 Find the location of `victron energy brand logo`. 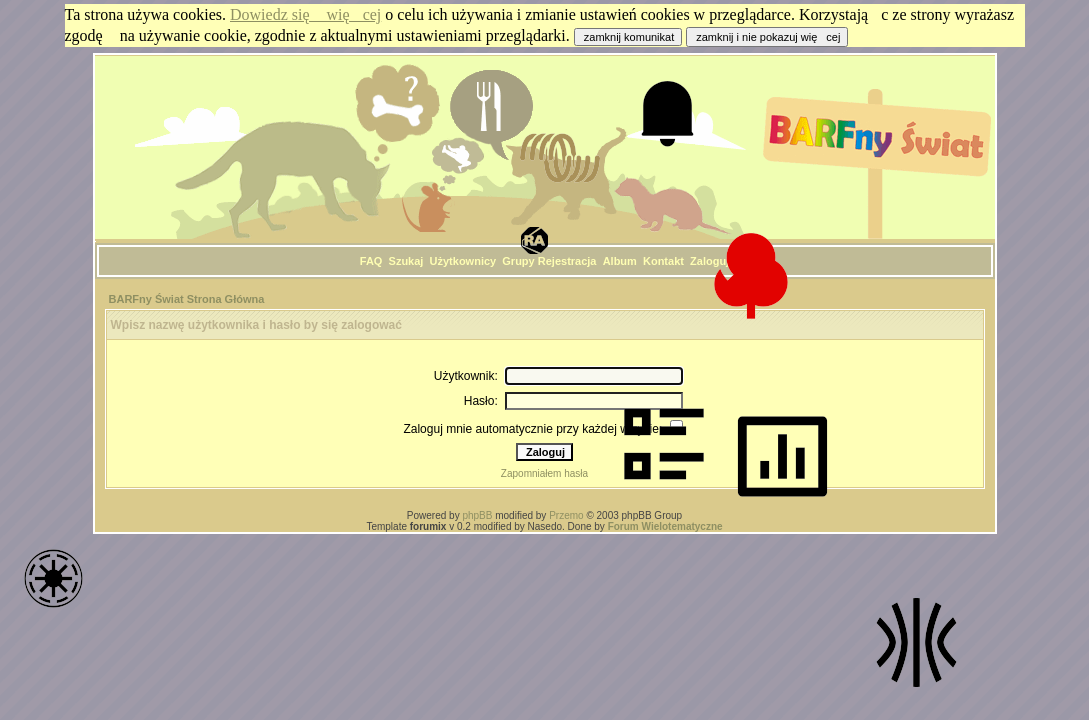

victron energy brand logo is located at coordinates (560, 158).